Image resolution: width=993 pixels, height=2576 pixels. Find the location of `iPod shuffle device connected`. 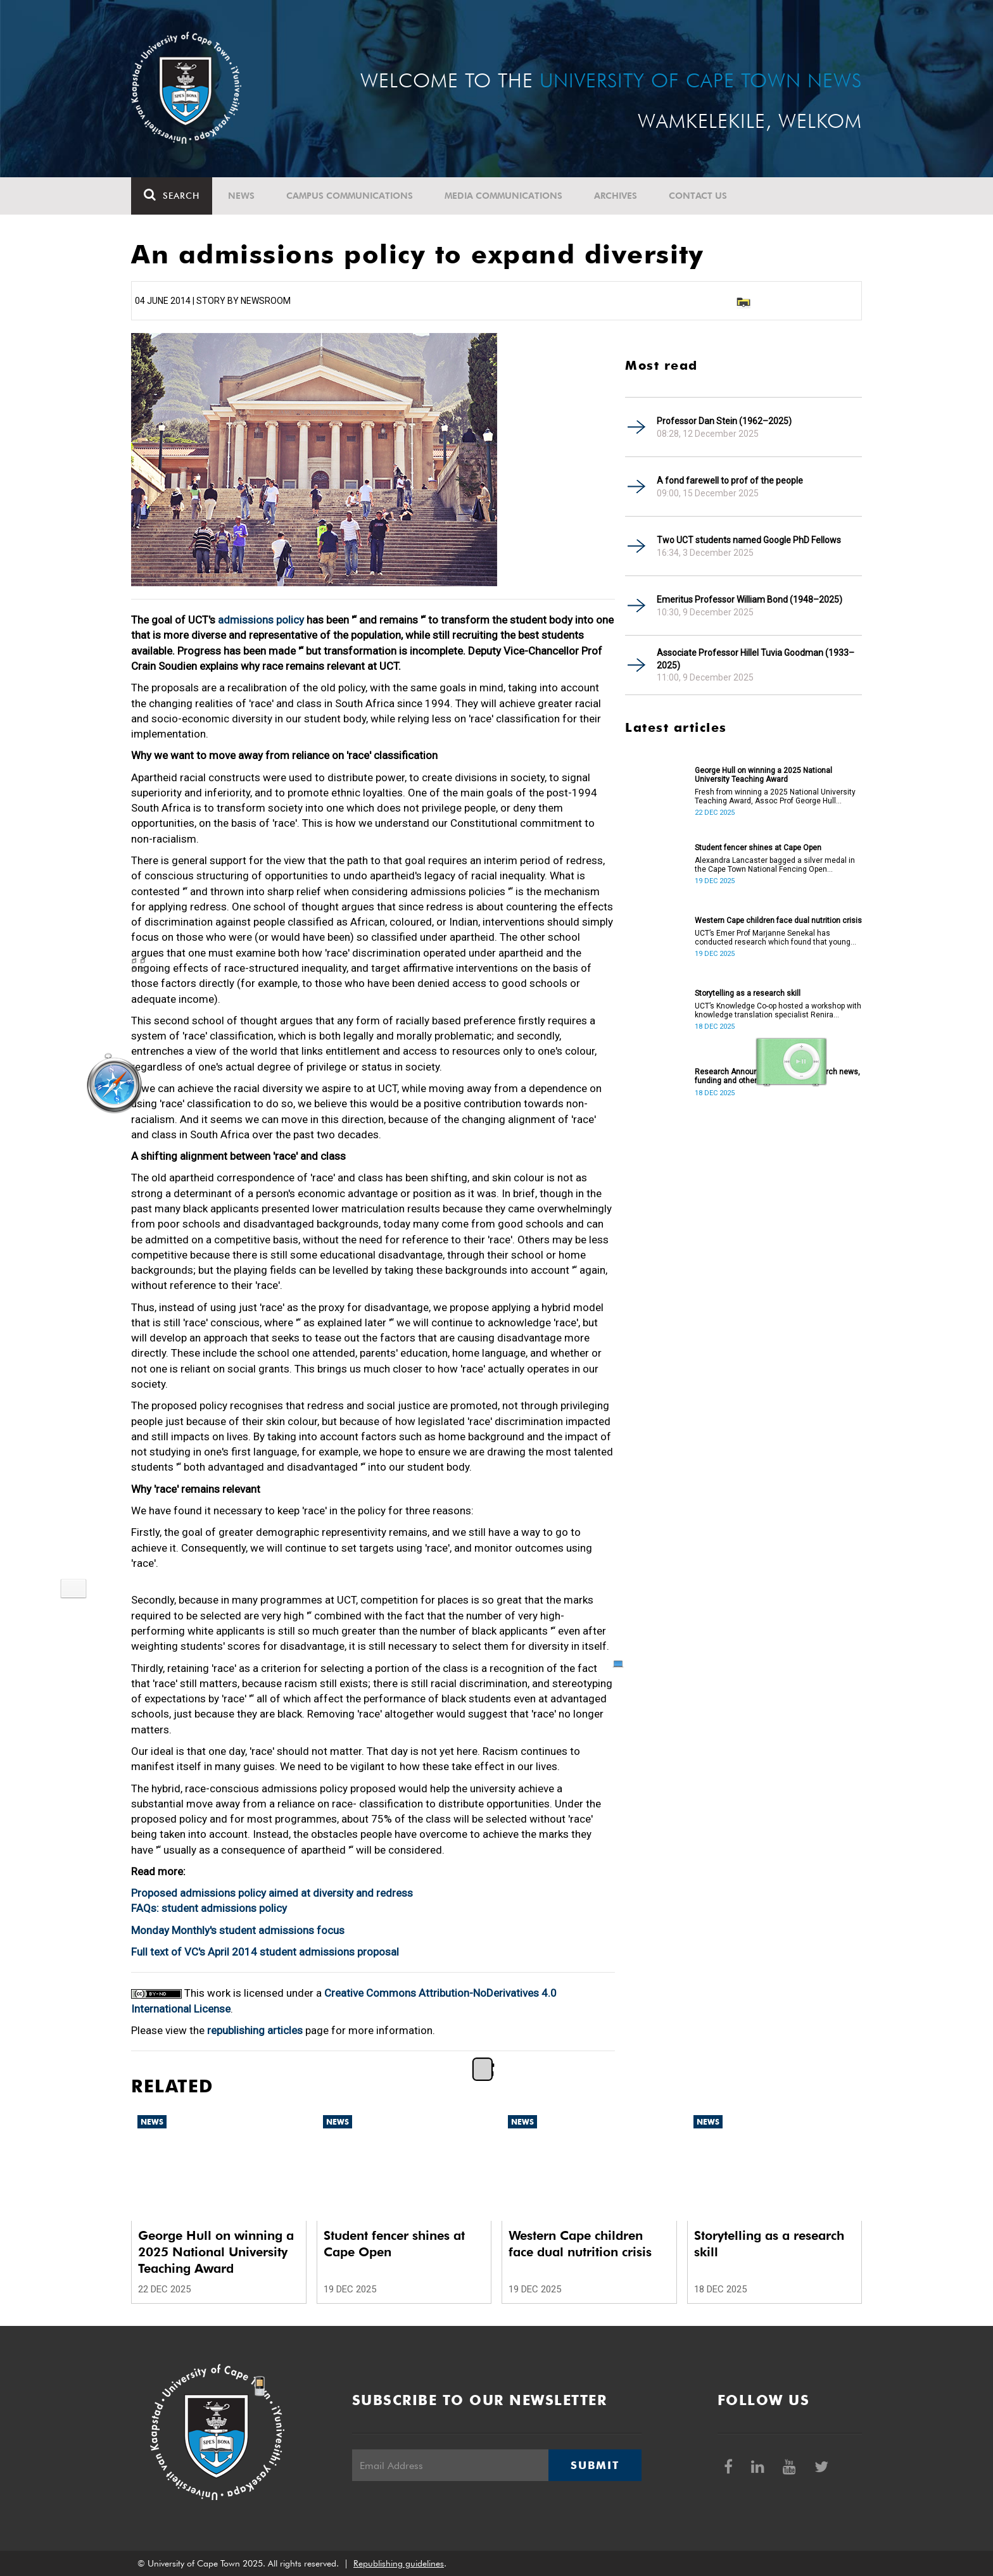

iPod shuffle device connected is located at coordinates (791, 1048).